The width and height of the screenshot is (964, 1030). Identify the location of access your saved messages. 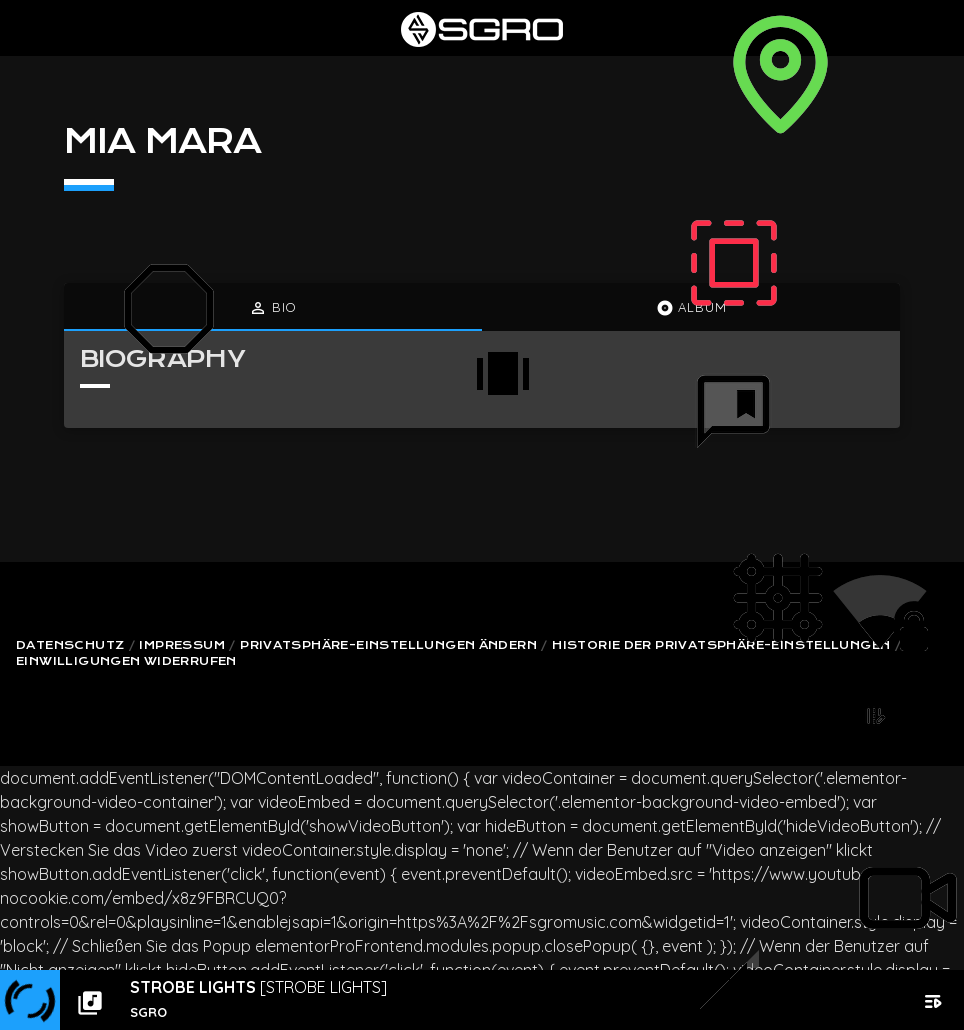
(733, 411).